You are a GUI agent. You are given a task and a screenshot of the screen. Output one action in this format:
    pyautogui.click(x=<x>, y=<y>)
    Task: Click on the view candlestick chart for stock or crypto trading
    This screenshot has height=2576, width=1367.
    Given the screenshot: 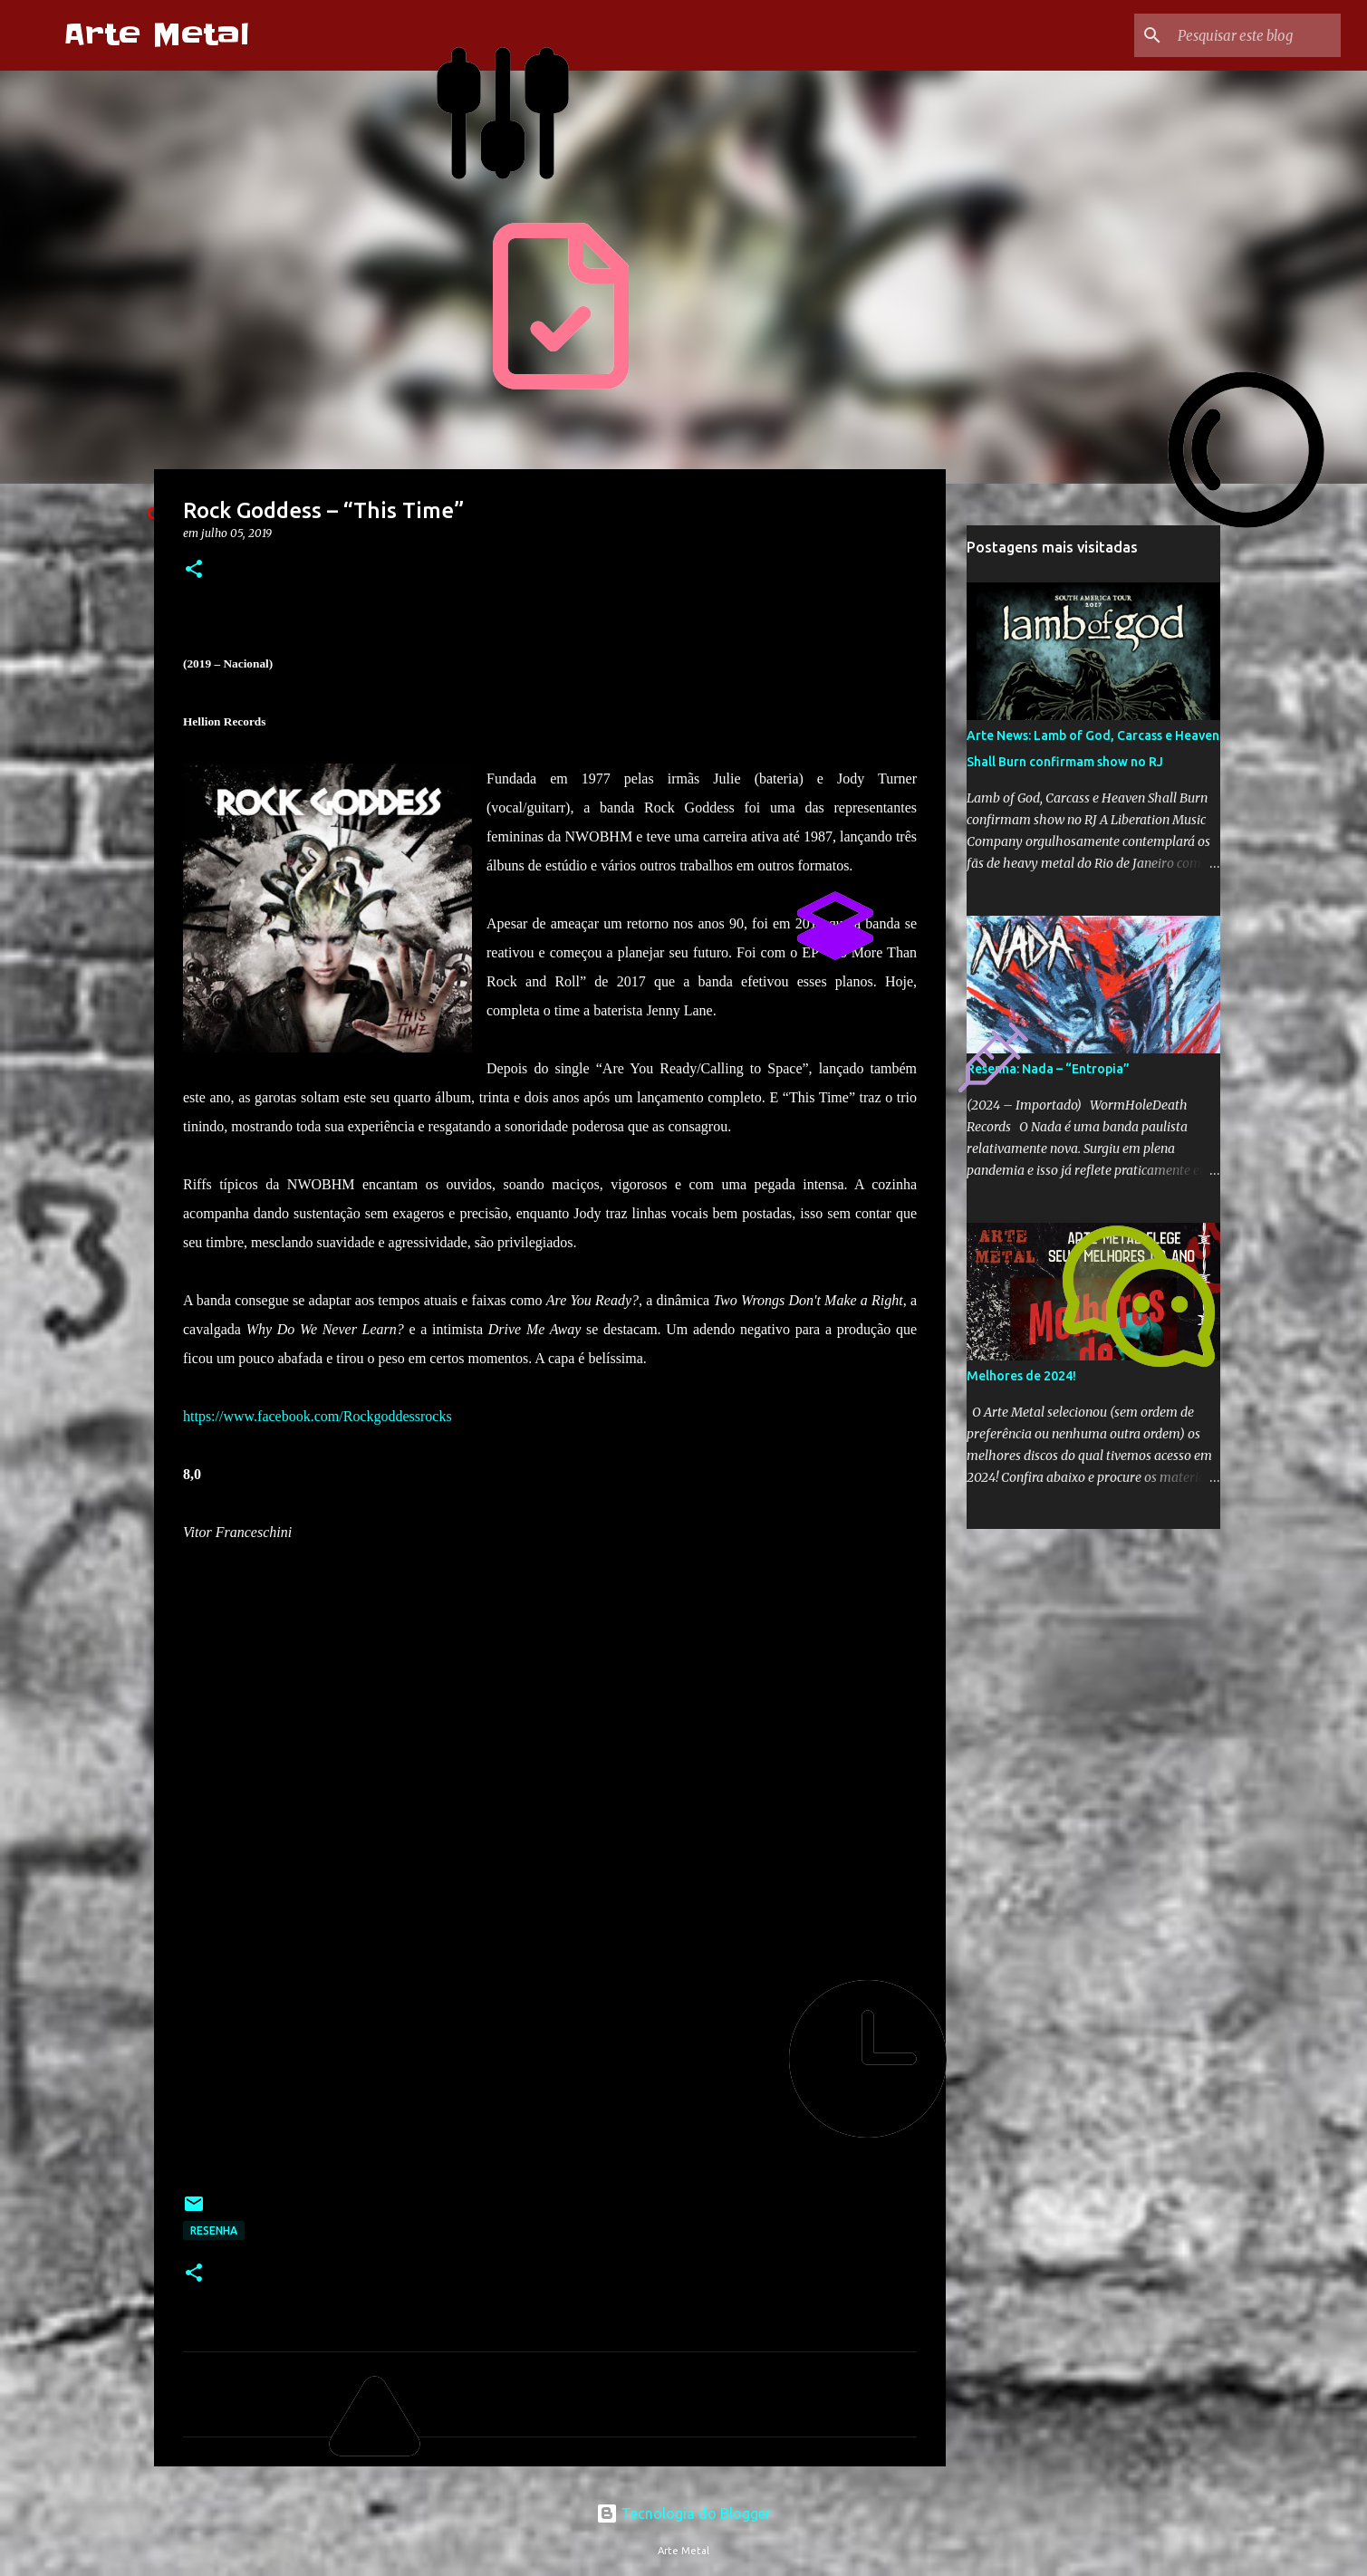 What is the action you would take?
    pyautogui.click(x=503, y=113)
    